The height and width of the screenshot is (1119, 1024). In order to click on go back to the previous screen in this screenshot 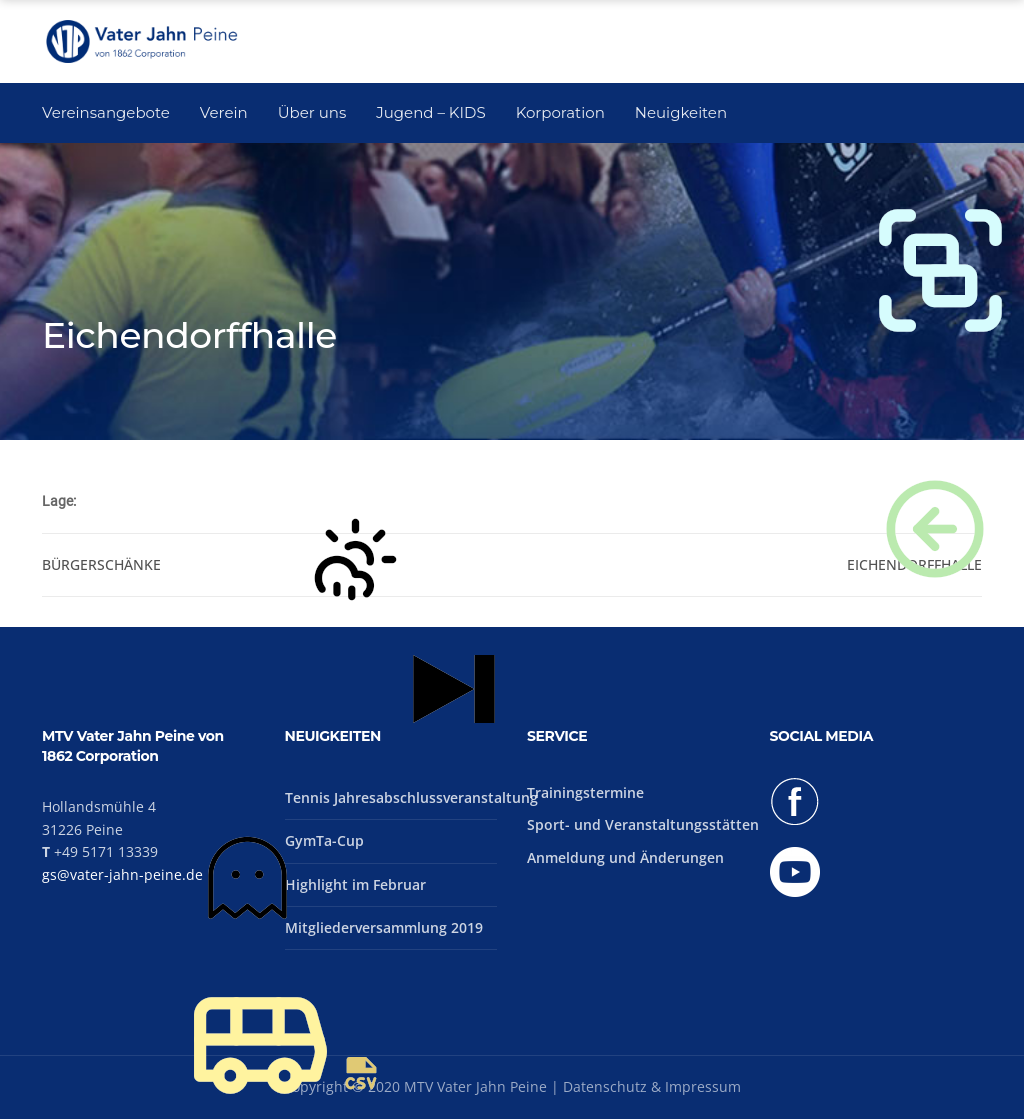, I will do `click(935, 529)`.